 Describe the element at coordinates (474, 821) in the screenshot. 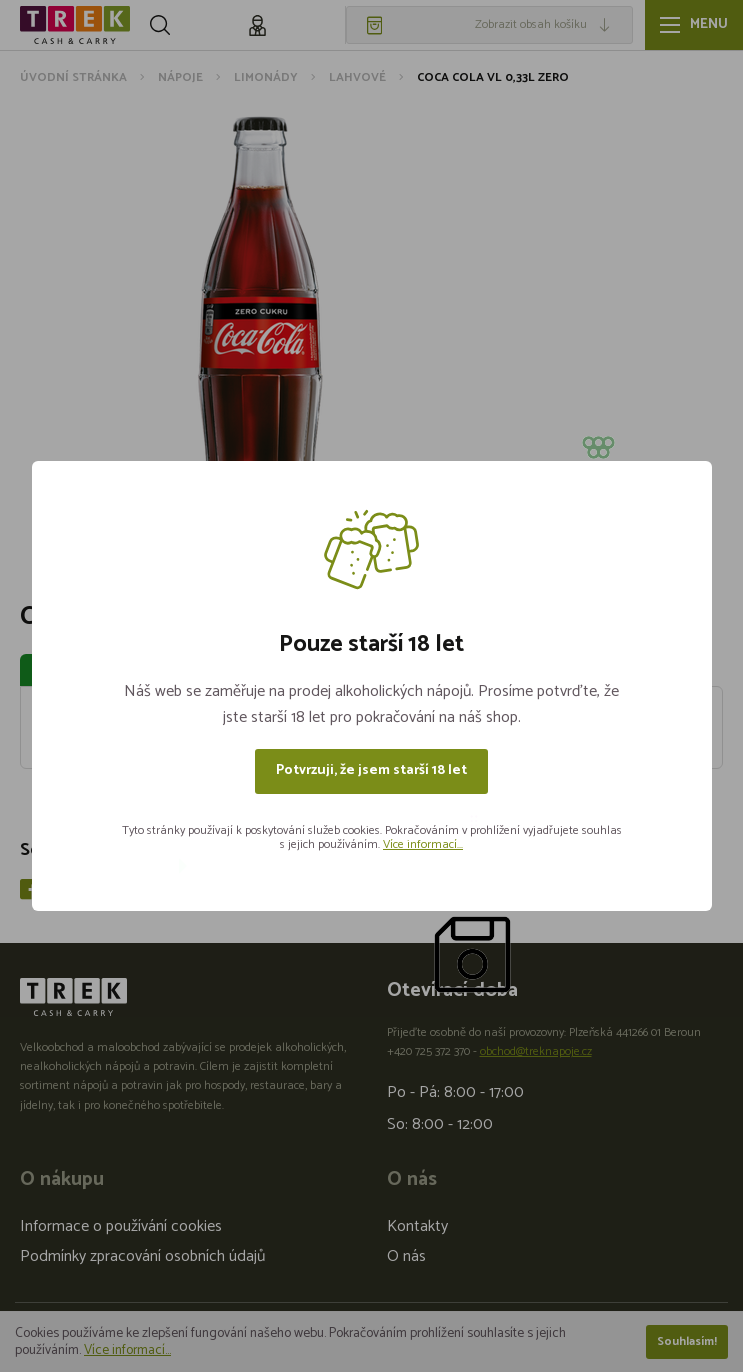

I see `drag to reorder items in a list` at that location.